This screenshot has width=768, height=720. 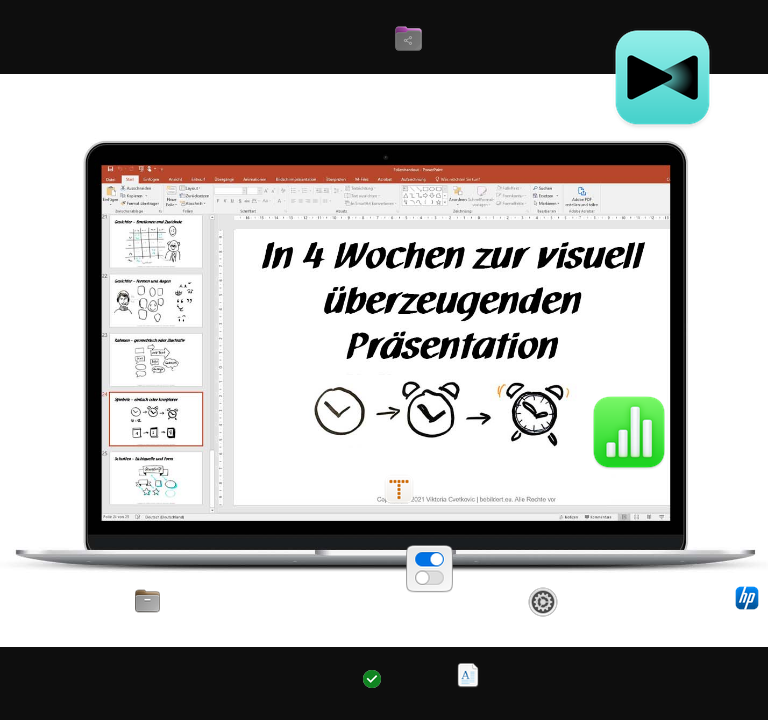 I want to click on open Numbers spreadsheet app, so click(x=629, y=432).